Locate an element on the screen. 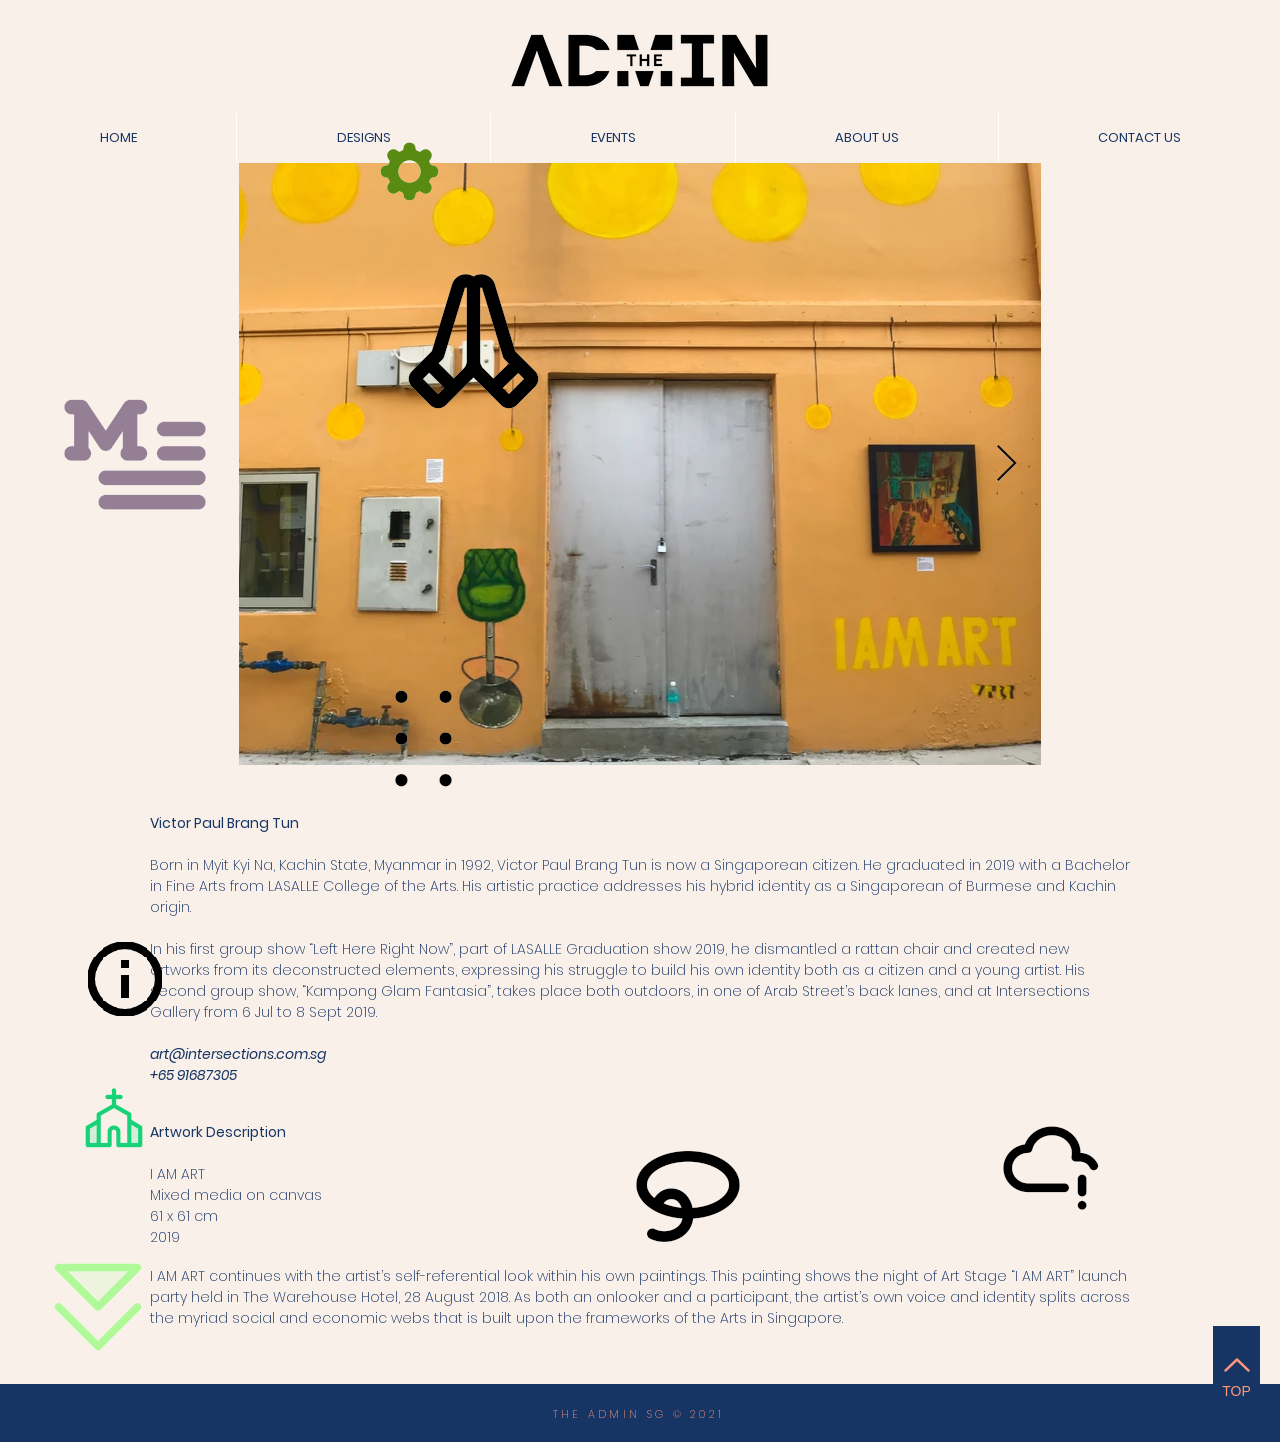 This screenshot has height=1442, width=1280. freehand selection tool is located at coordinates (688, 1192).